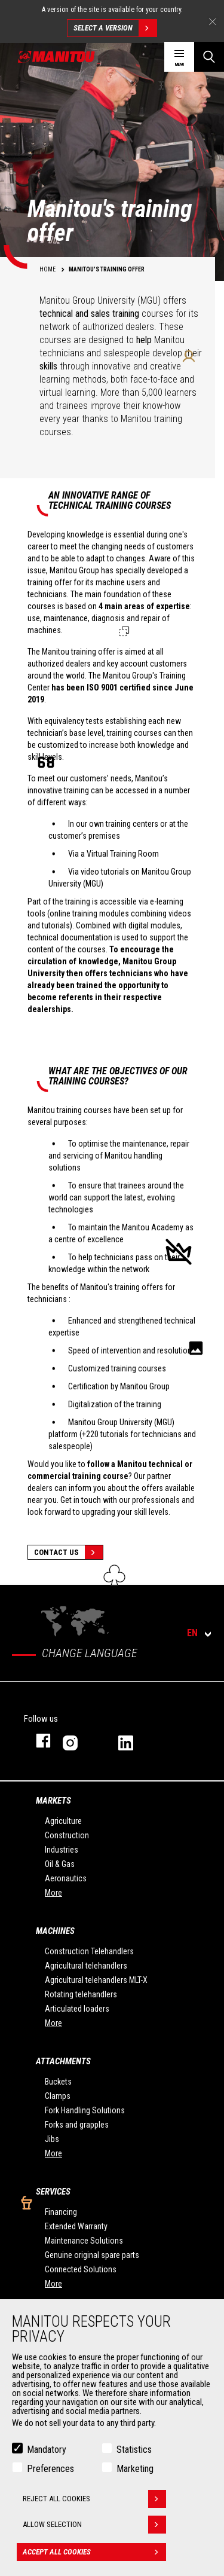 This screenshot has height=2576, width=224. What do you see at coordinates (26, 2202) in the screenshot?
I see `view speaker or presentation podium` at bounding box center [26, 2202].